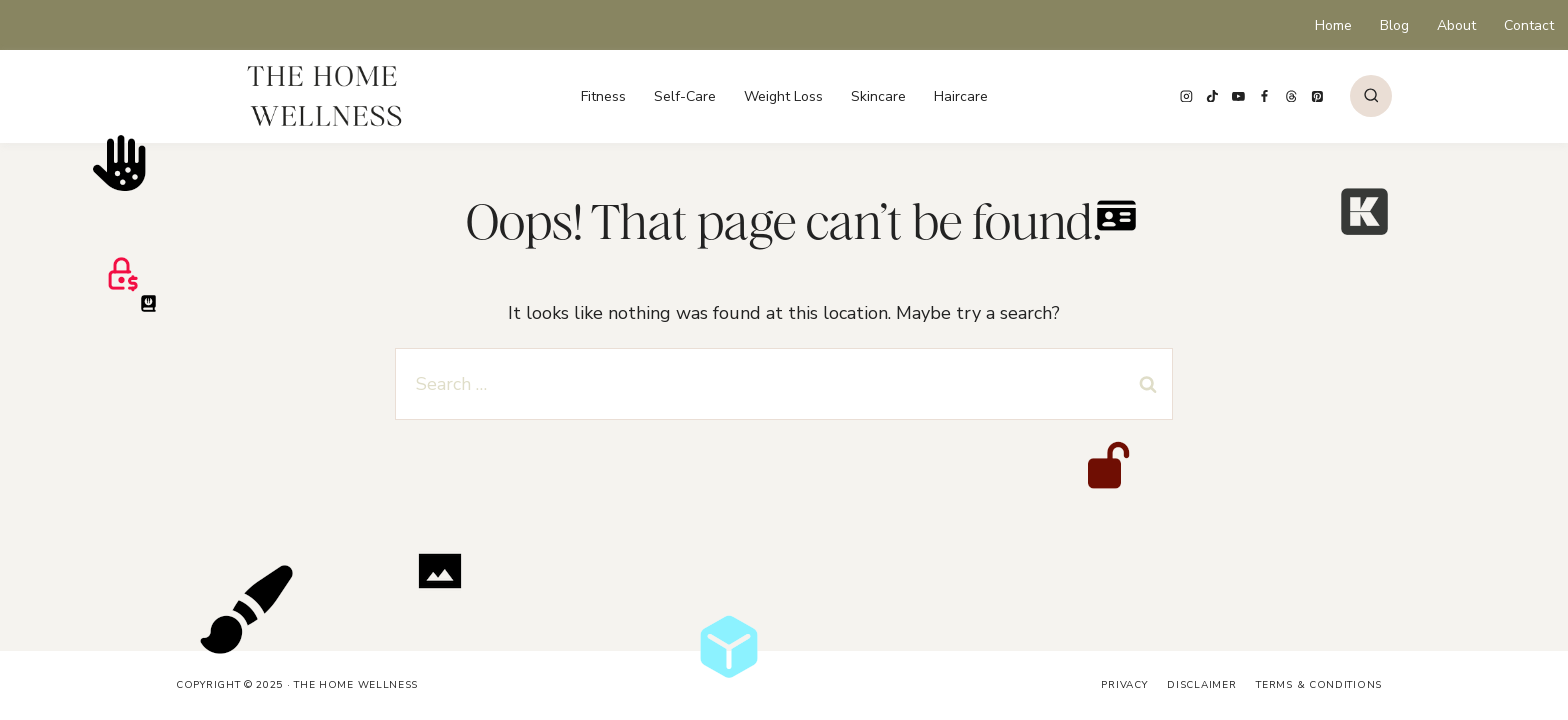  I want to click on access drawing or painting tools, so click(248, 609).